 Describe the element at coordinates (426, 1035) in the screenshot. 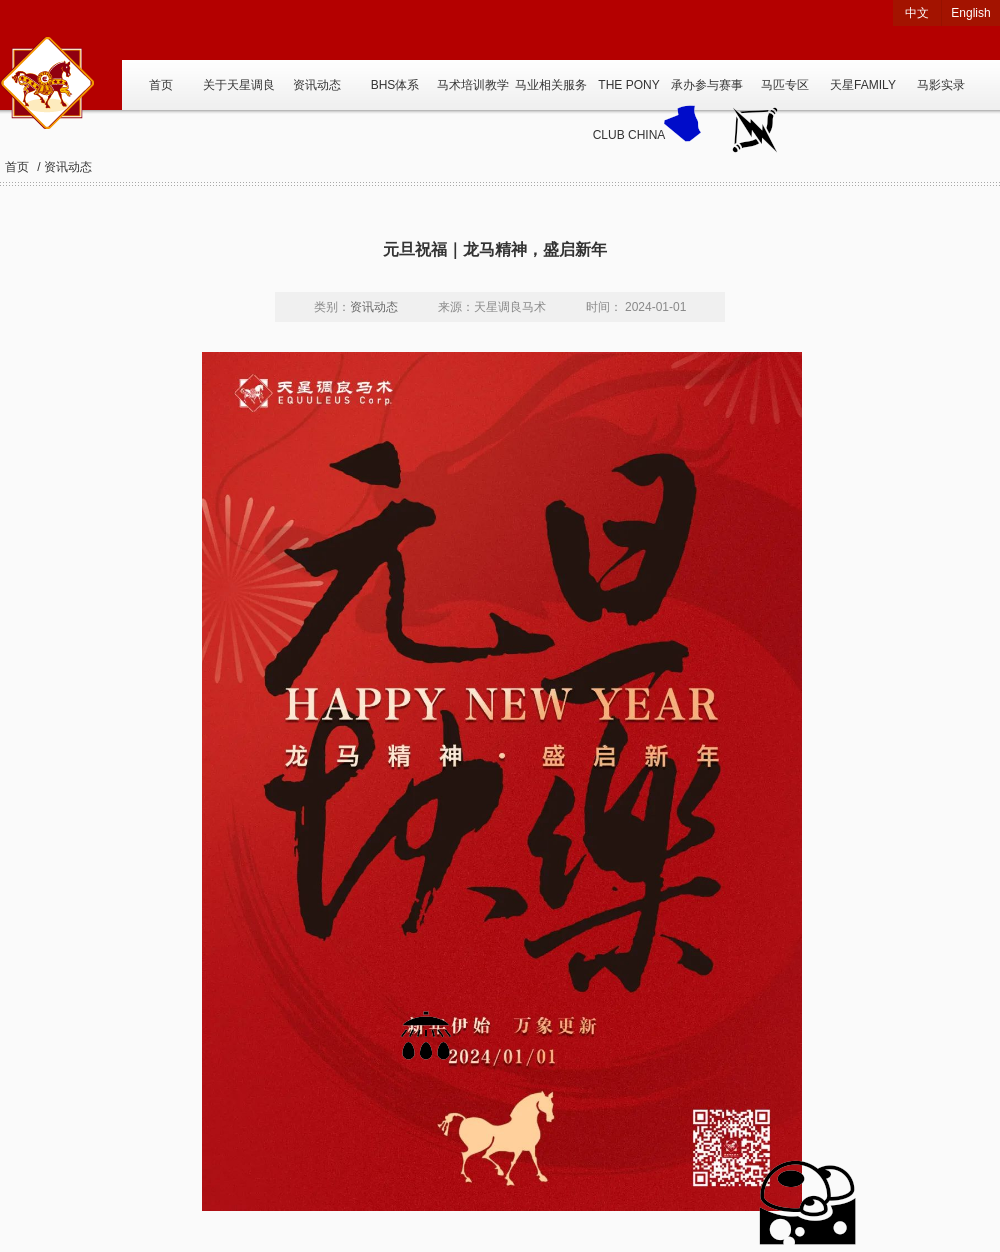

I see `view incubator status or settings` at that location.